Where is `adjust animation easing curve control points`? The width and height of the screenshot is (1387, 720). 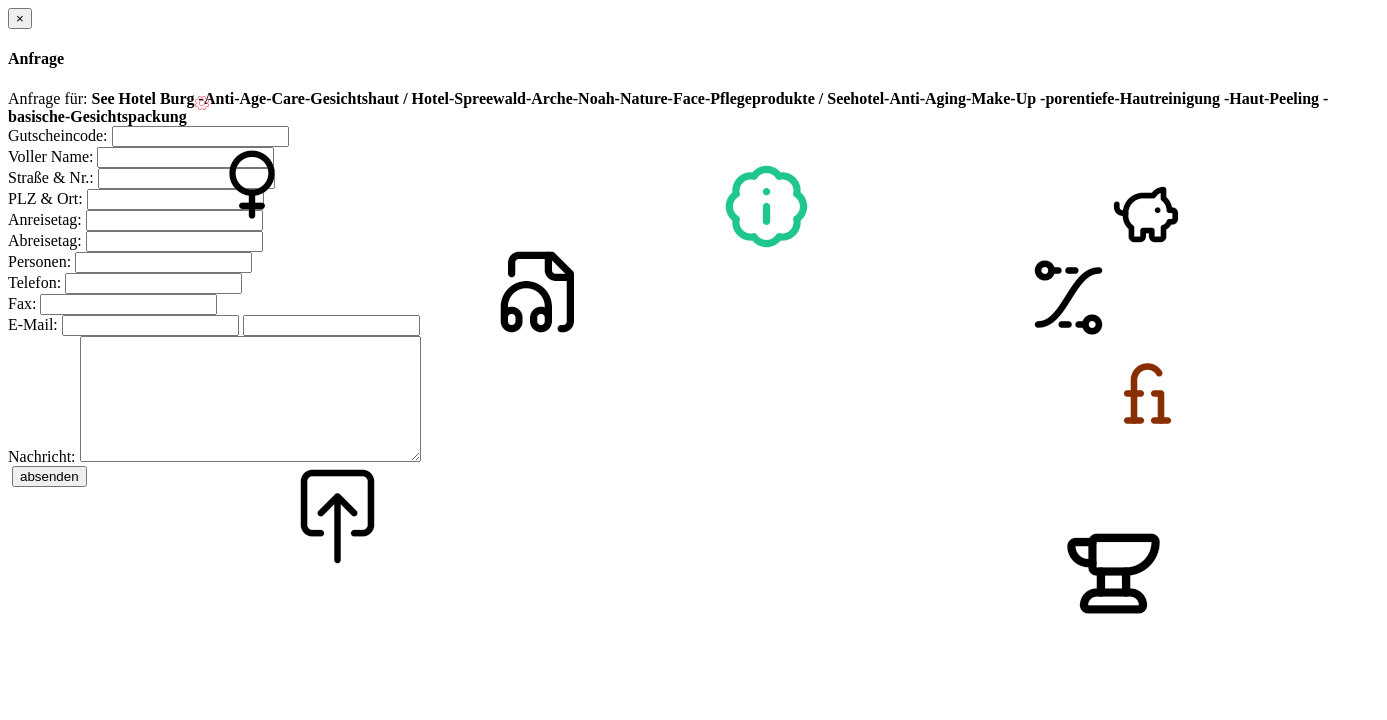 adjust animation easing curve control points is located at coordinates (1068, 297).